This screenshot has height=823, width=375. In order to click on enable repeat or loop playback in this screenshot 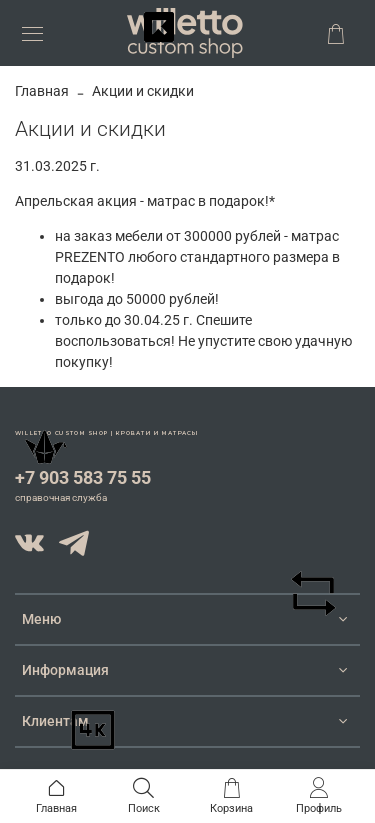, I will do `click(313, 593)`.